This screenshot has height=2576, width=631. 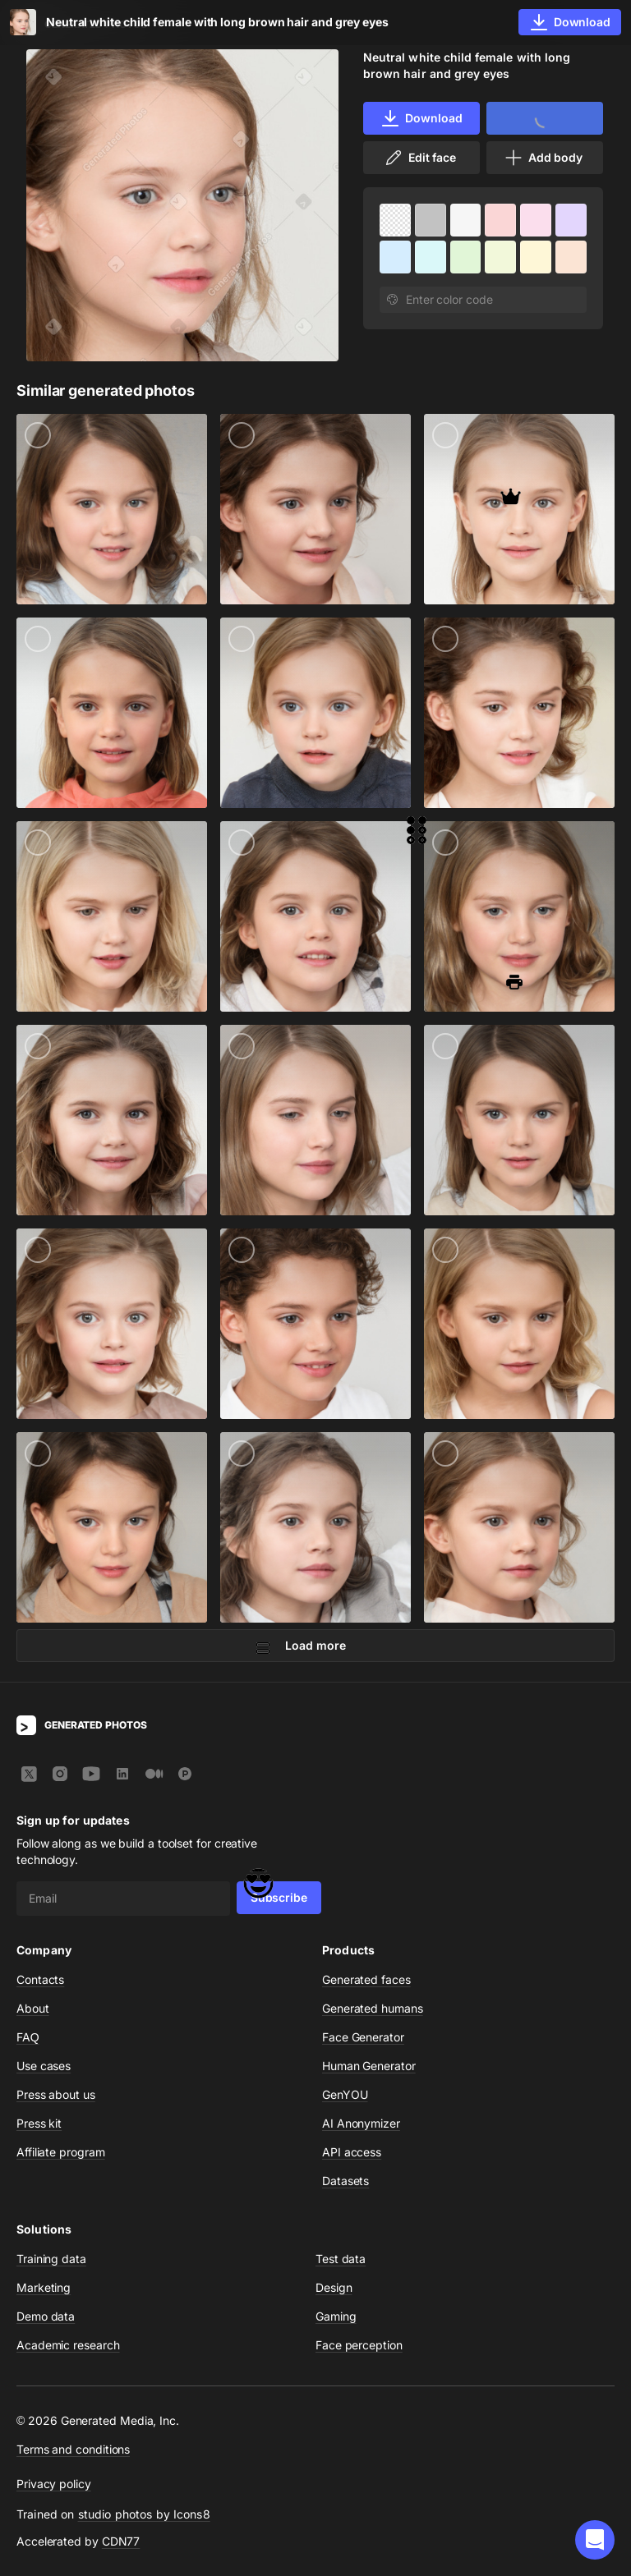 What do you see at coordinates (510, 497) in the screenshot?
I see `indicates premium or VIP membership status` at bounding box center [510, 497].